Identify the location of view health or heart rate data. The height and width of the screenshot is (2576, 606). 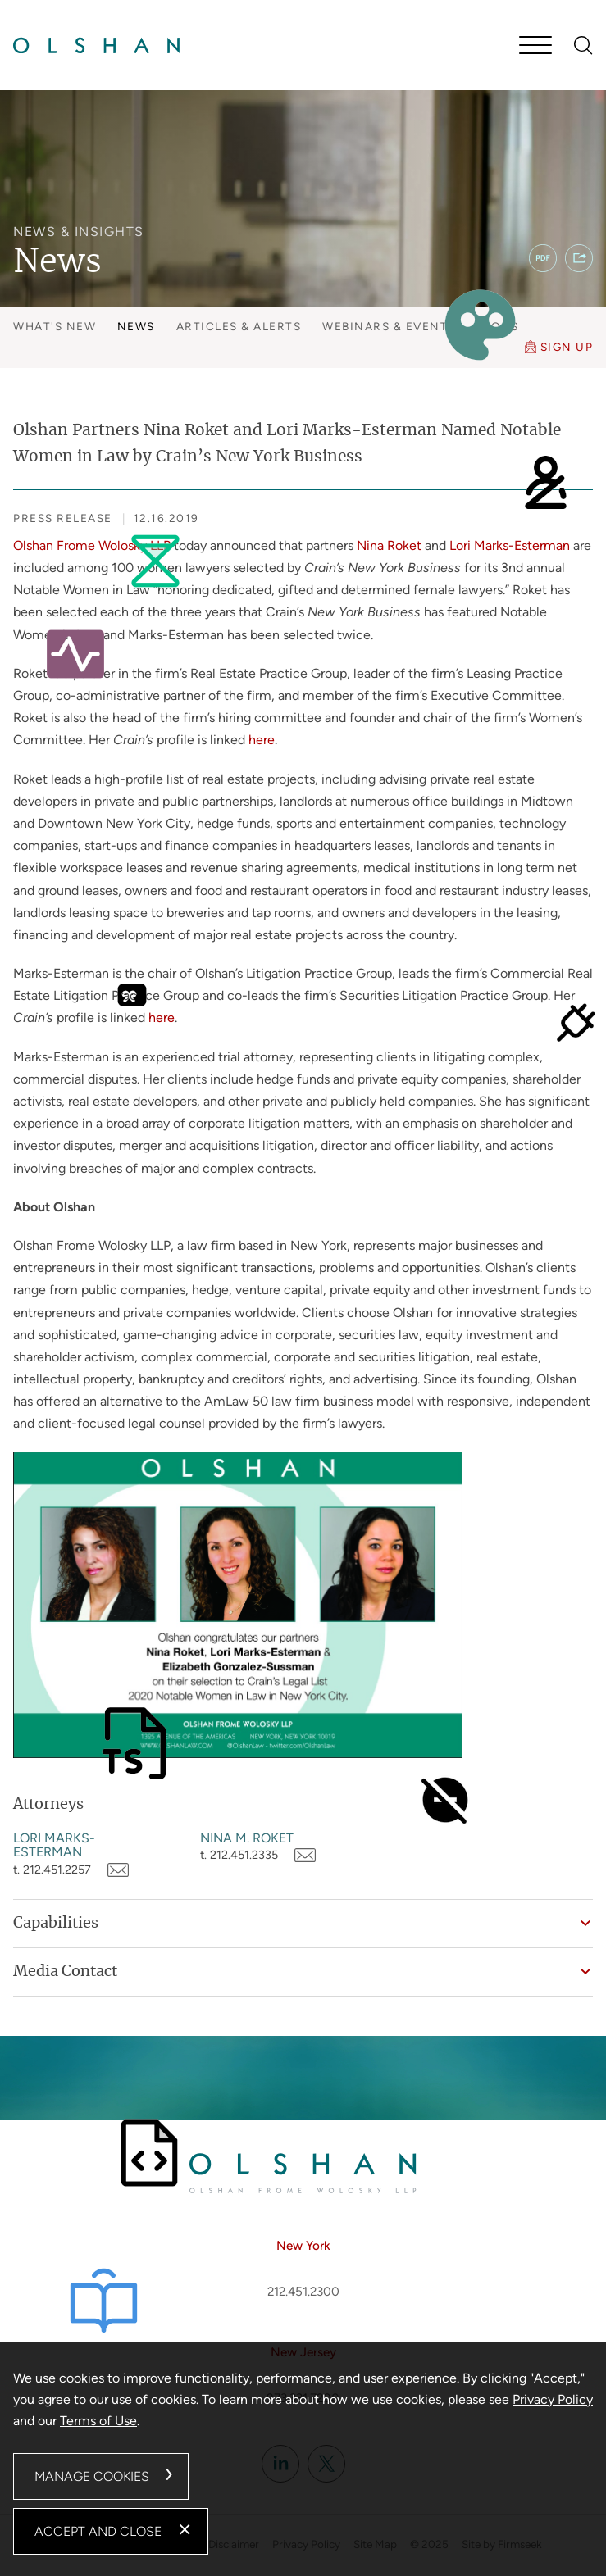
(75, 654).